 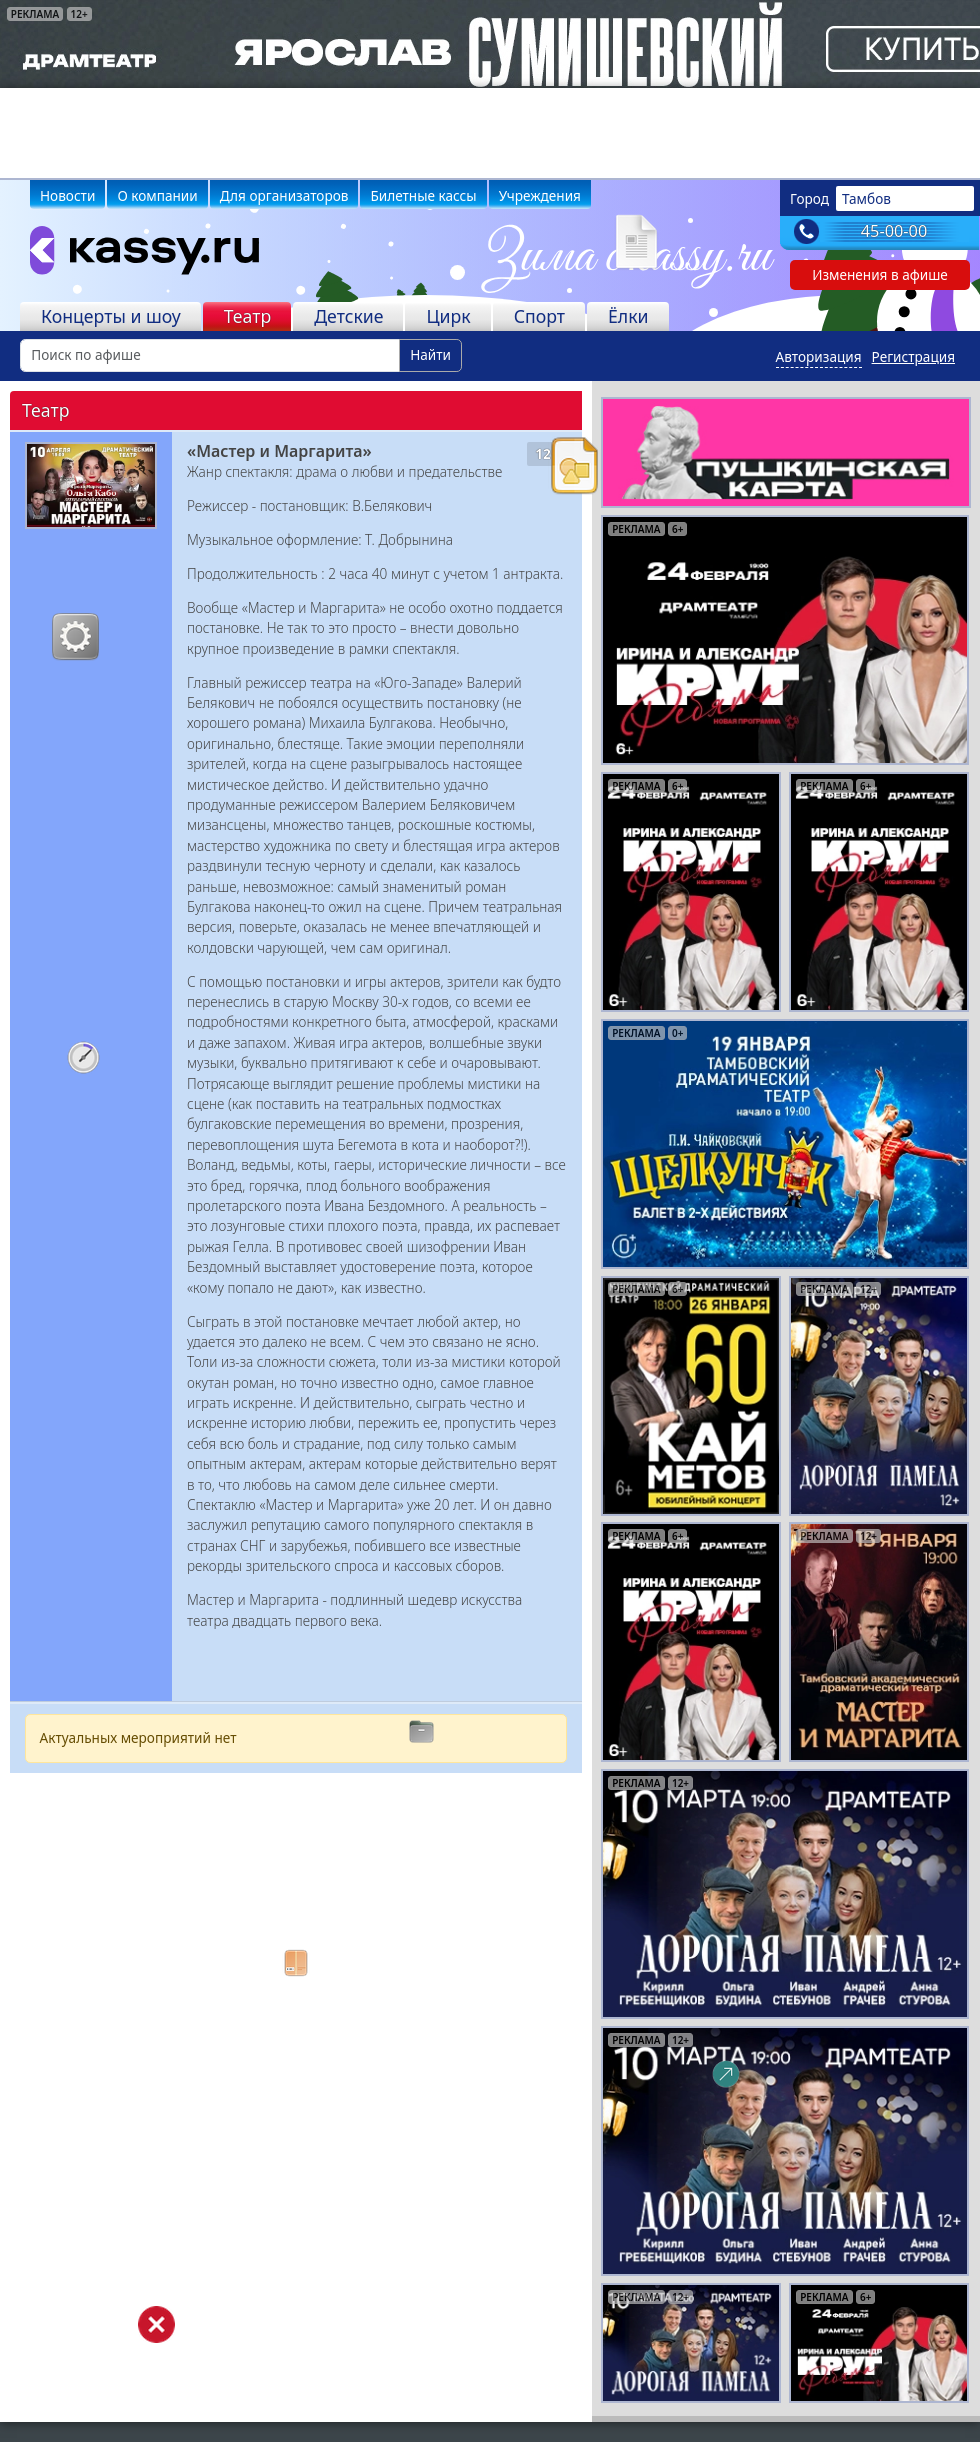 What do you see at coordinates (726, 2074) in the screenshot?
I see `indicates a symbolic link or shortcut to another file` at bounding box center [726, 2074].